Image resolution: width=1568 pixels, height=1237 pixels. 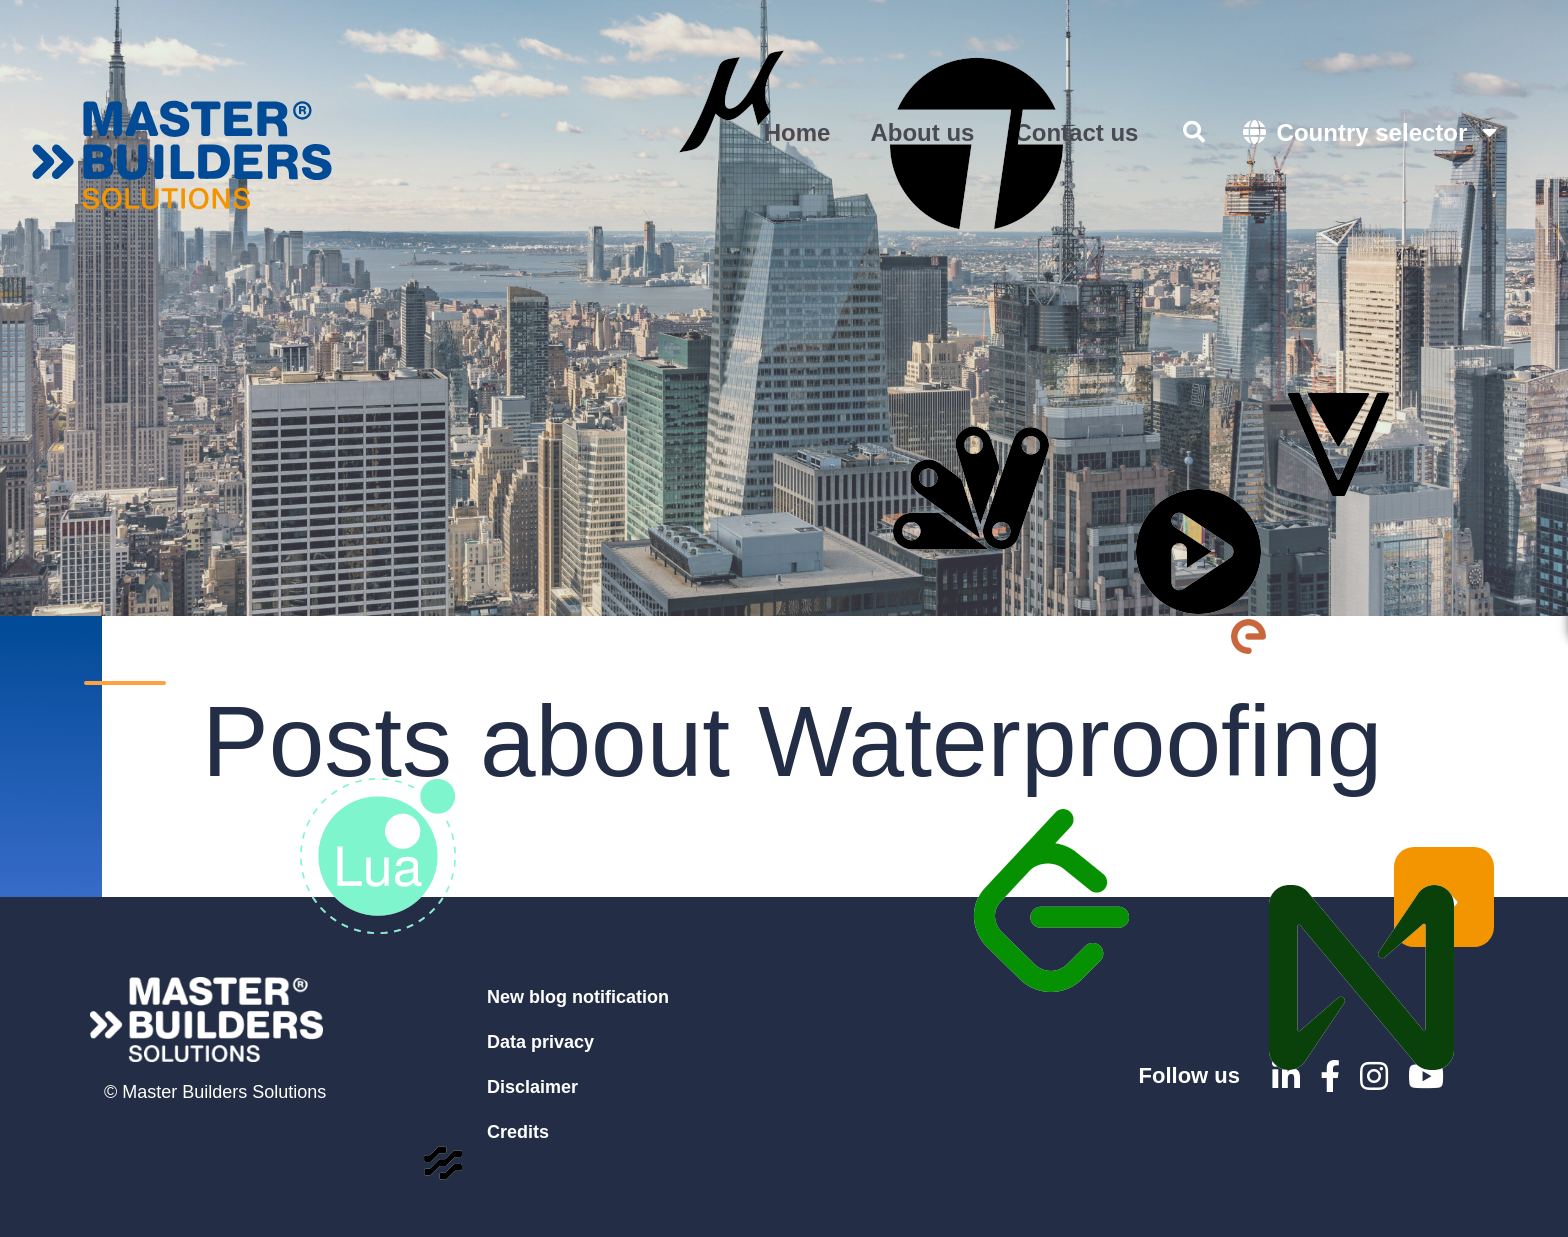 What do you see at coordinates (976, 143) in the screenshot?
I see `open twinmotion application` at bounding box center [976, 143].